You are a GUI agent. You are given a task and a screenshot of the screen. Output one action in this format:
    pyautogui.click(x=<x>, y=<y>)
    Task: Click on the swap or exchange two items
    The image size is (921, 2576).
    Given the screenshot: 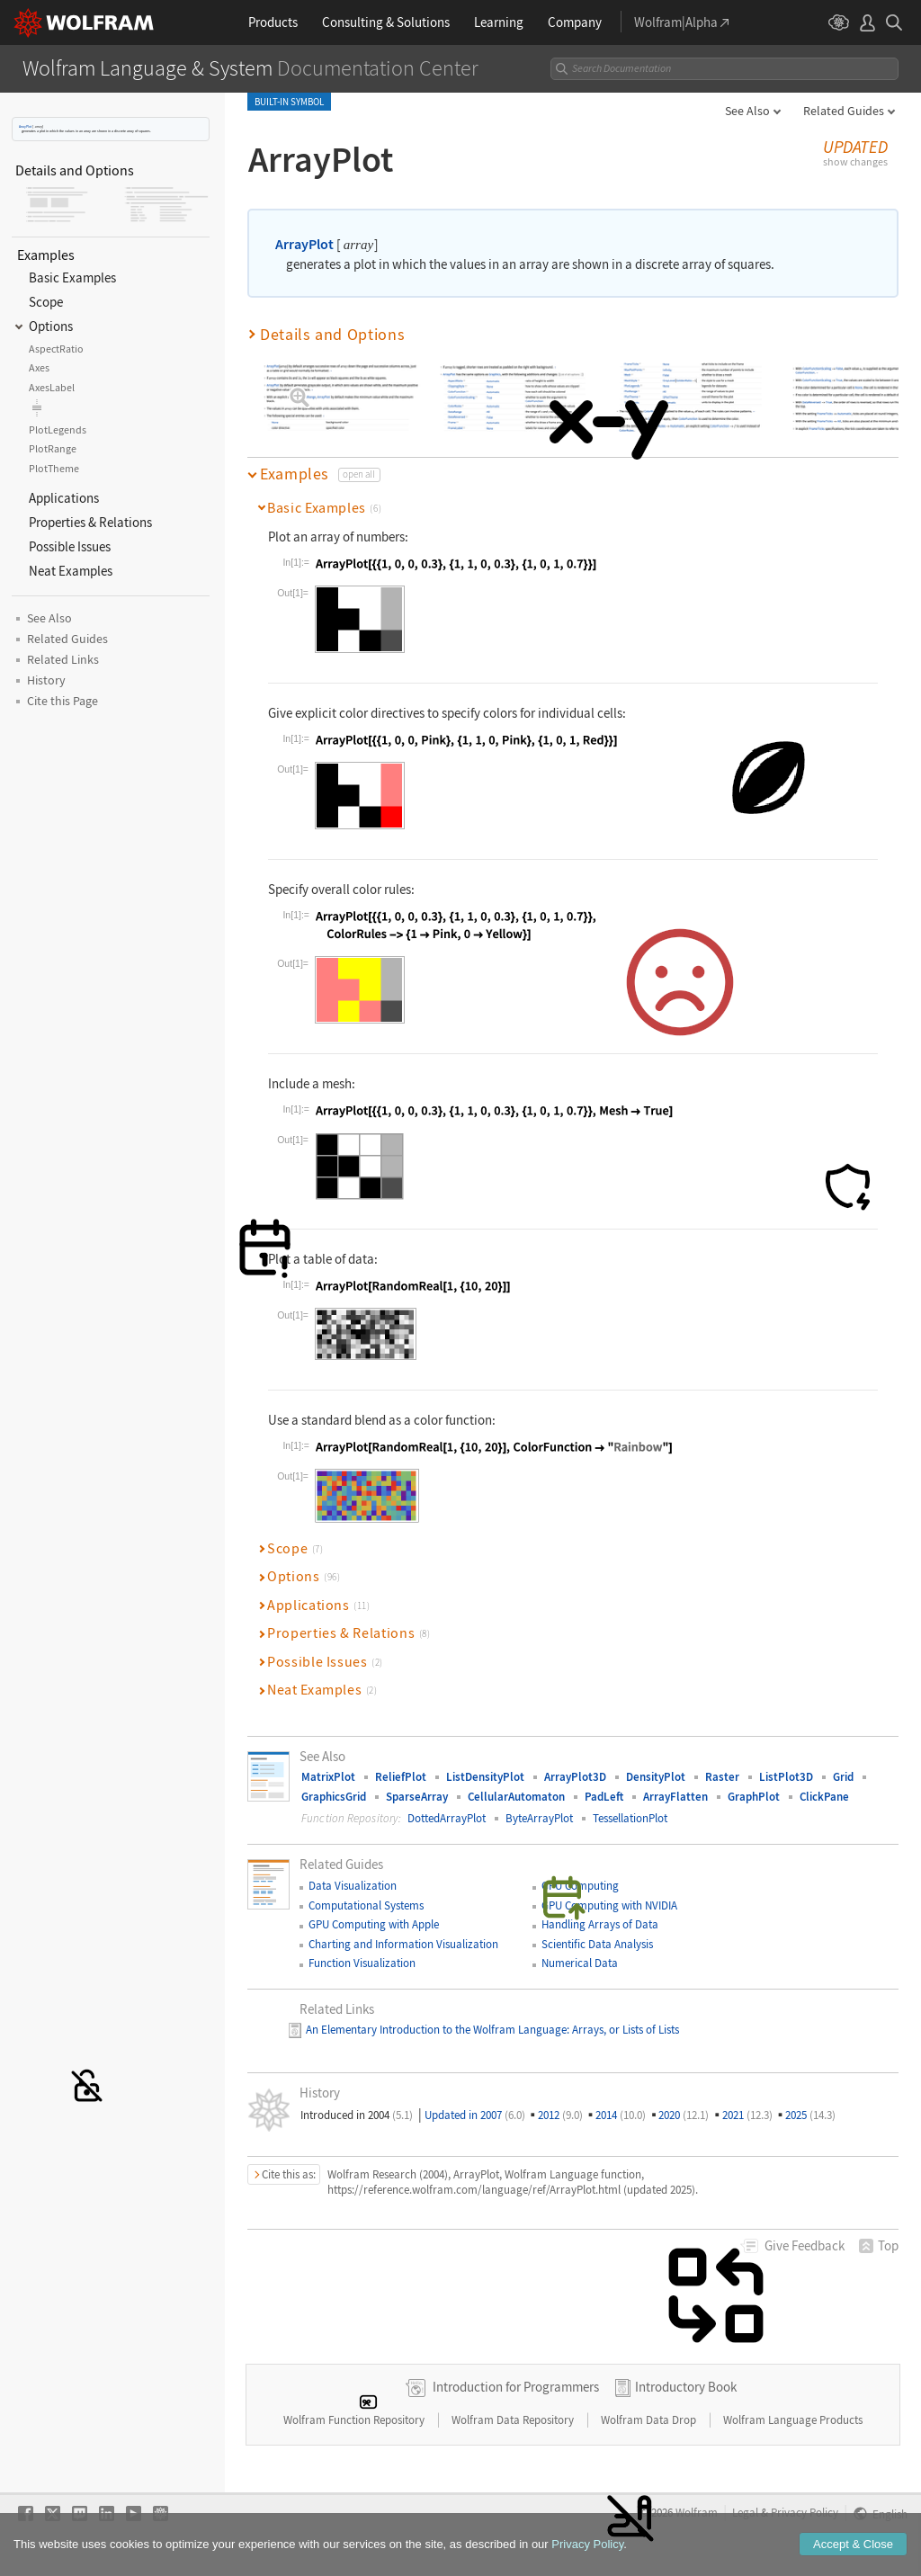 What is the action you would take?
    pyautogui.click(x=716, y=2295)
    